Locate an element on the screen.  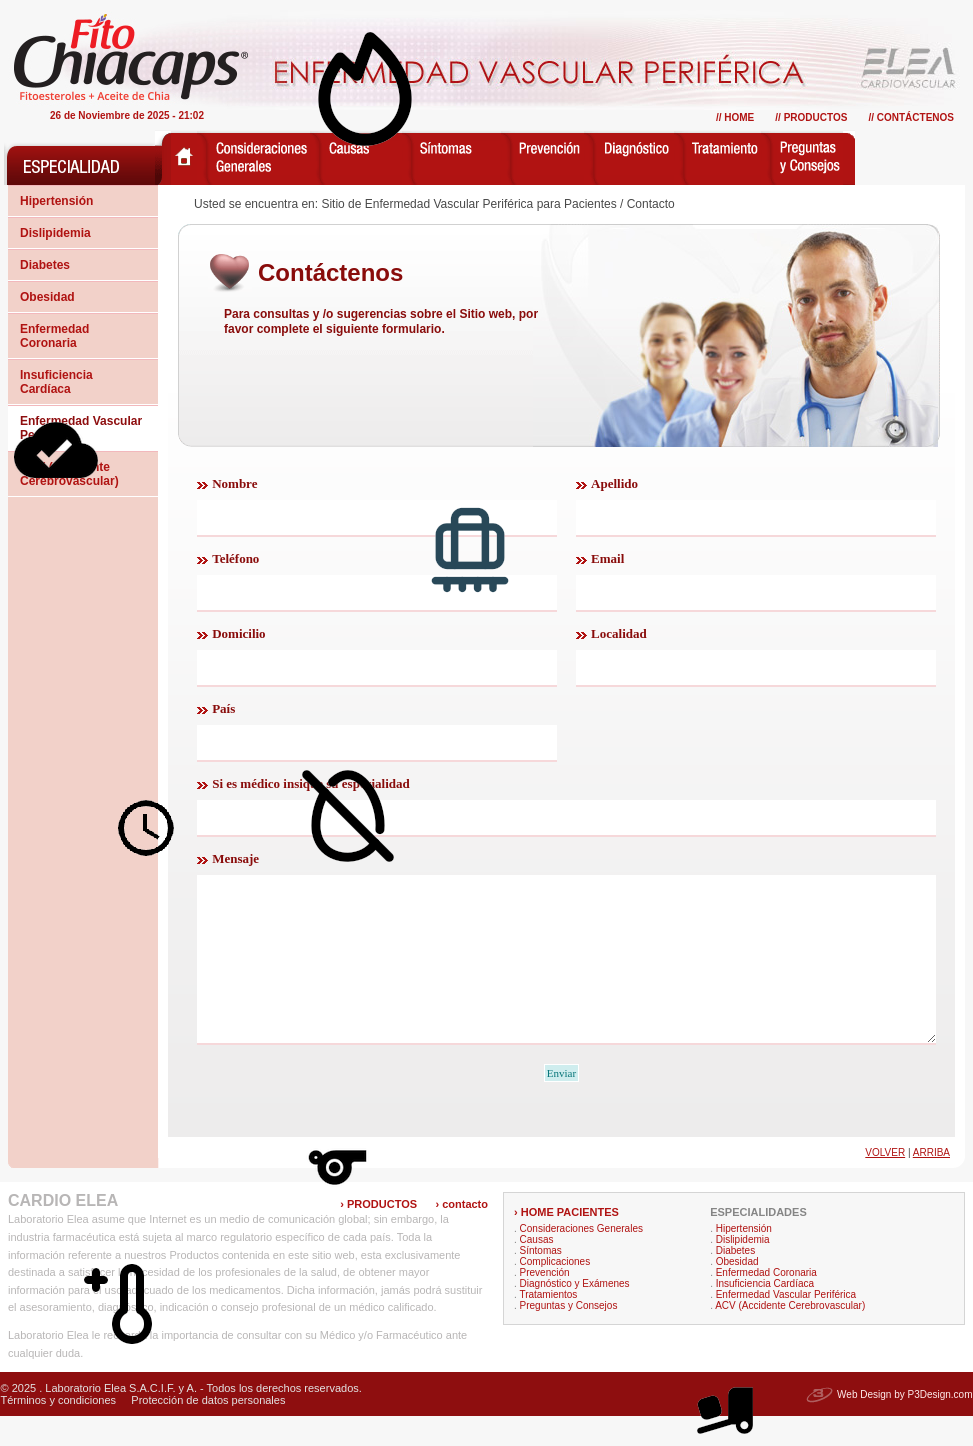
indicates trending or popular content is located at coordinates (365, 91).